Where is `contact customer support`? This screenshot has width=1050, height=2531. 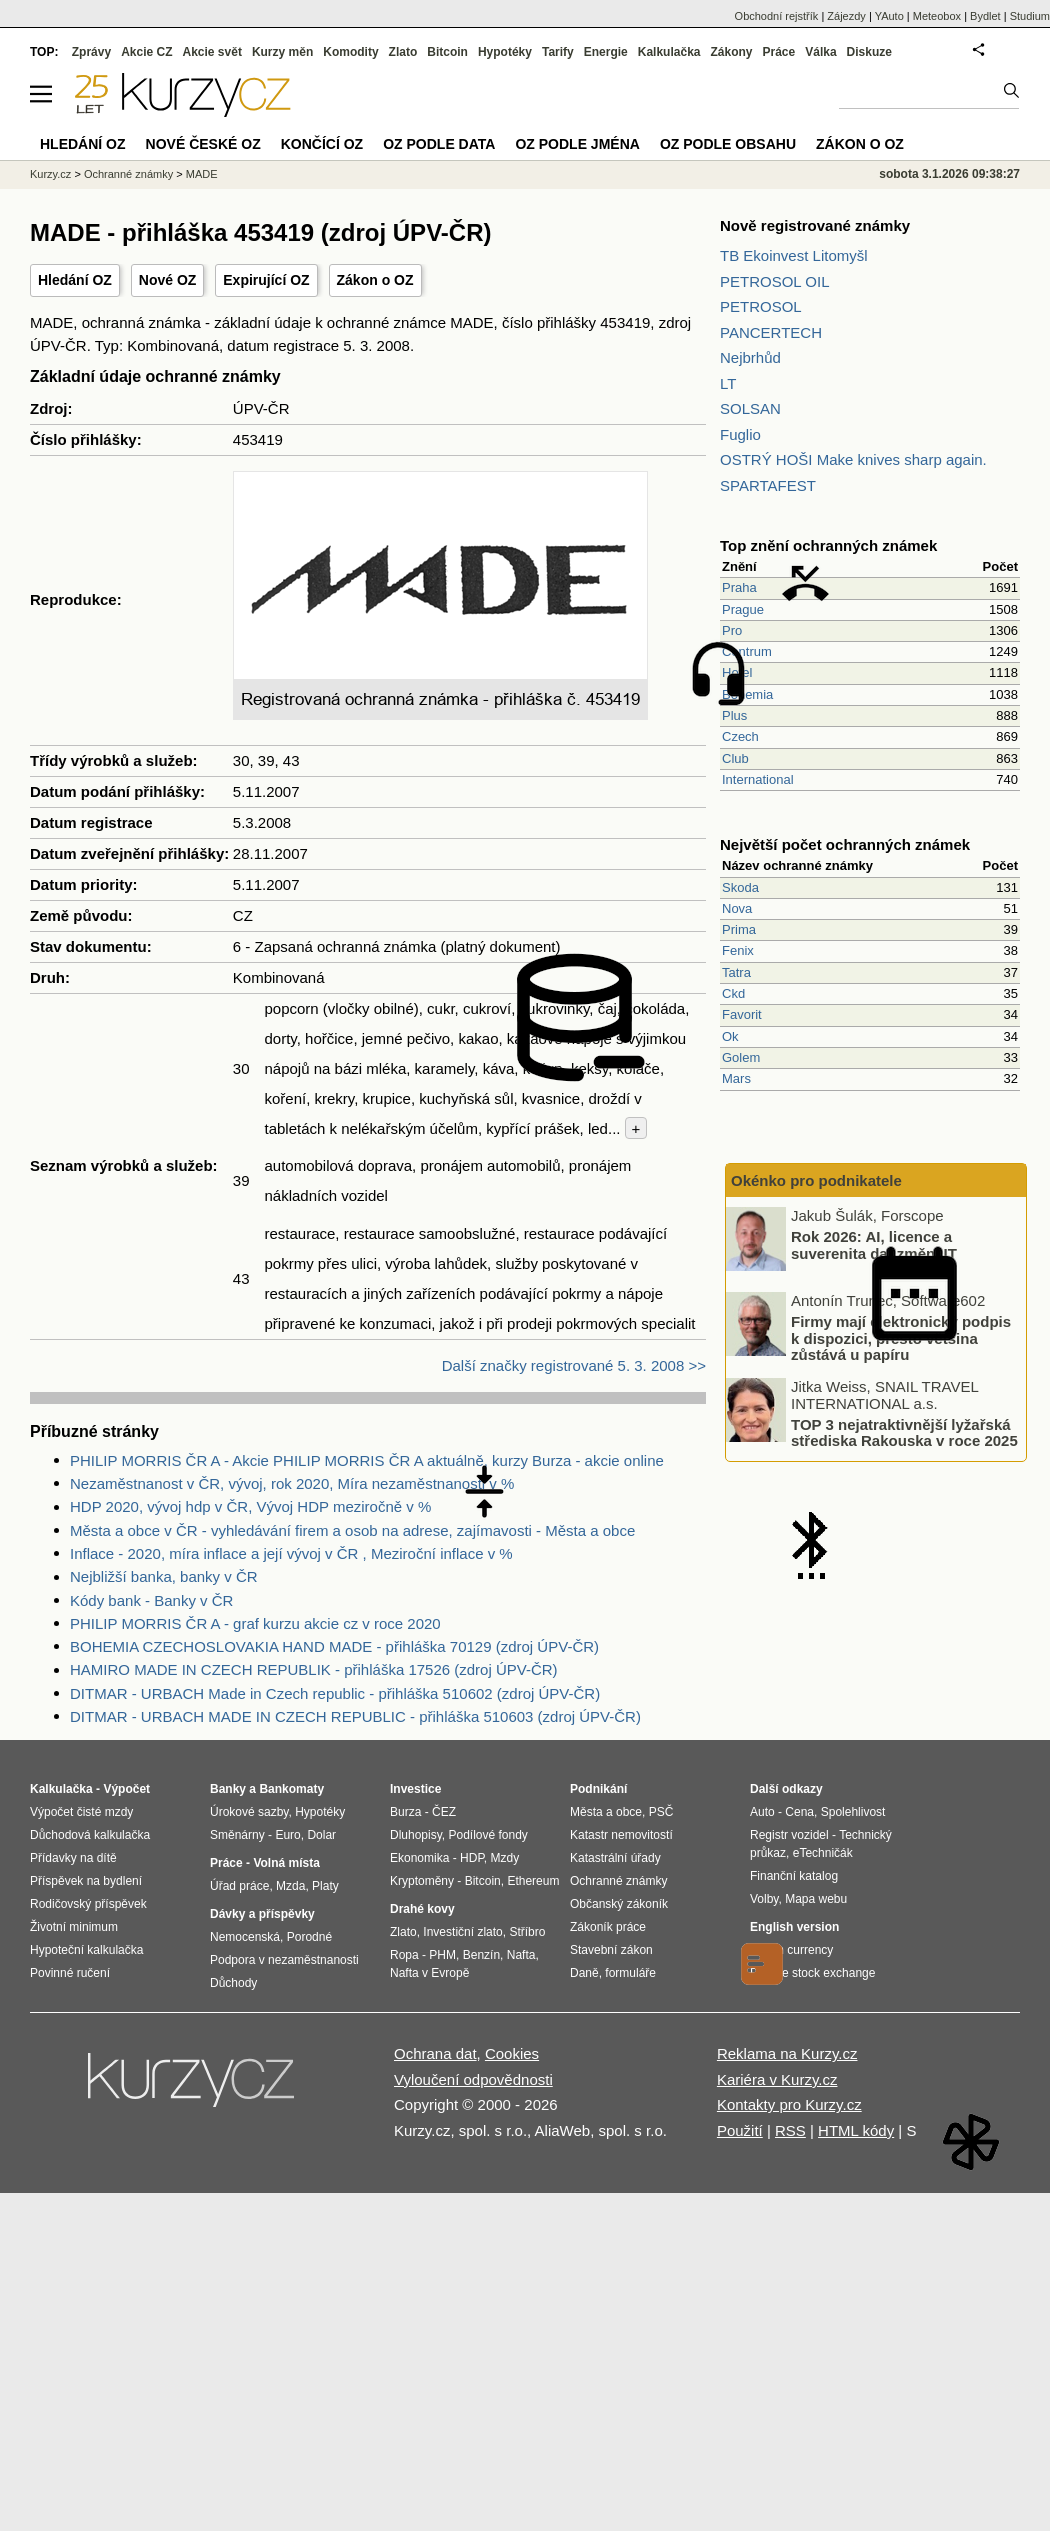
contact customer support is located at coordinates (718, 673).